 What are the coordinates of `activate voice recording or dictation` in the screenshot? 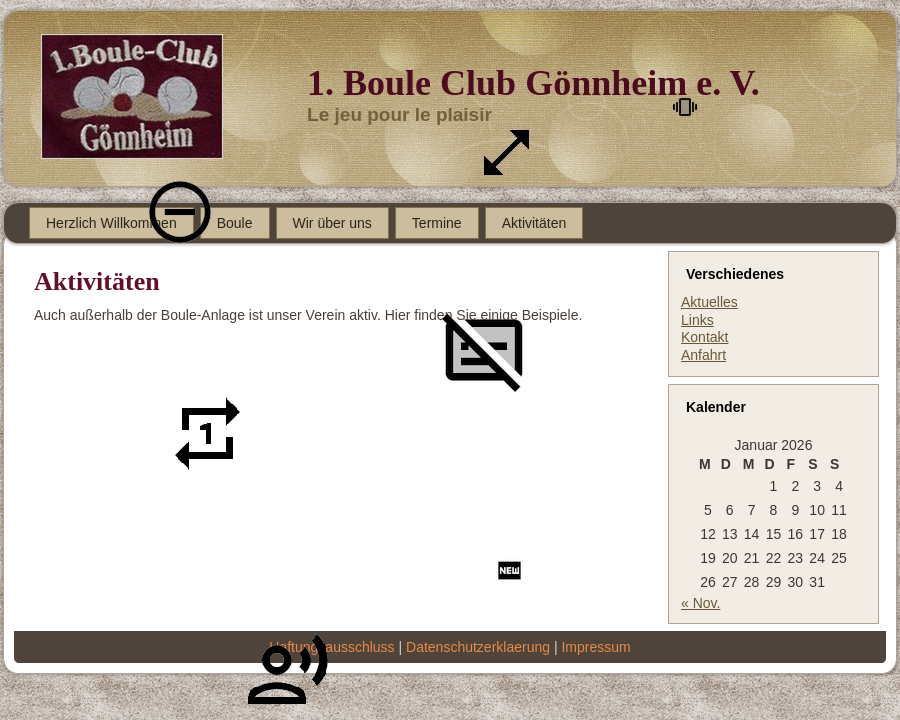 It's located at (288, 671).